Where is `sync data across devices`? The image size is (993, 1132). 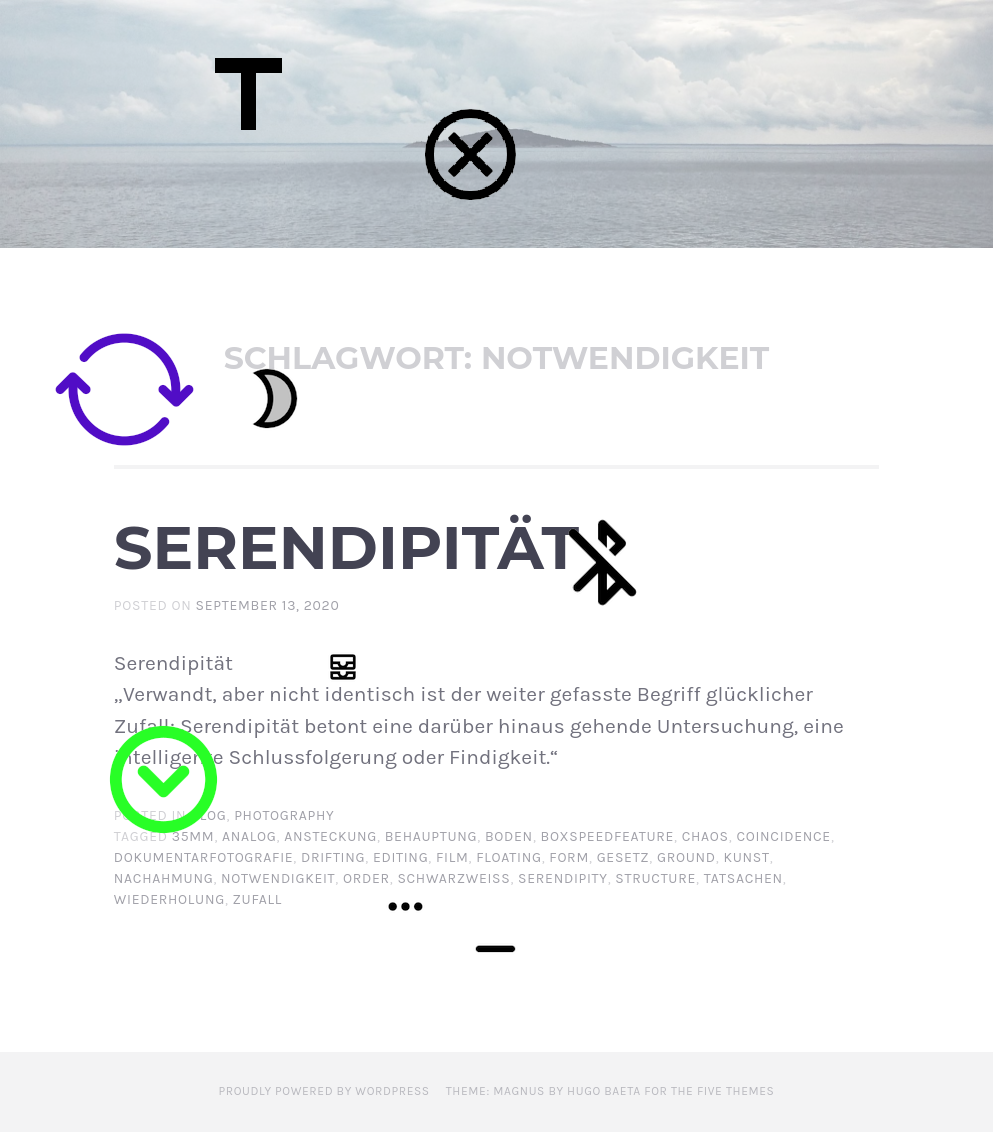
sync data across devices is located at coordinates (124, 389).